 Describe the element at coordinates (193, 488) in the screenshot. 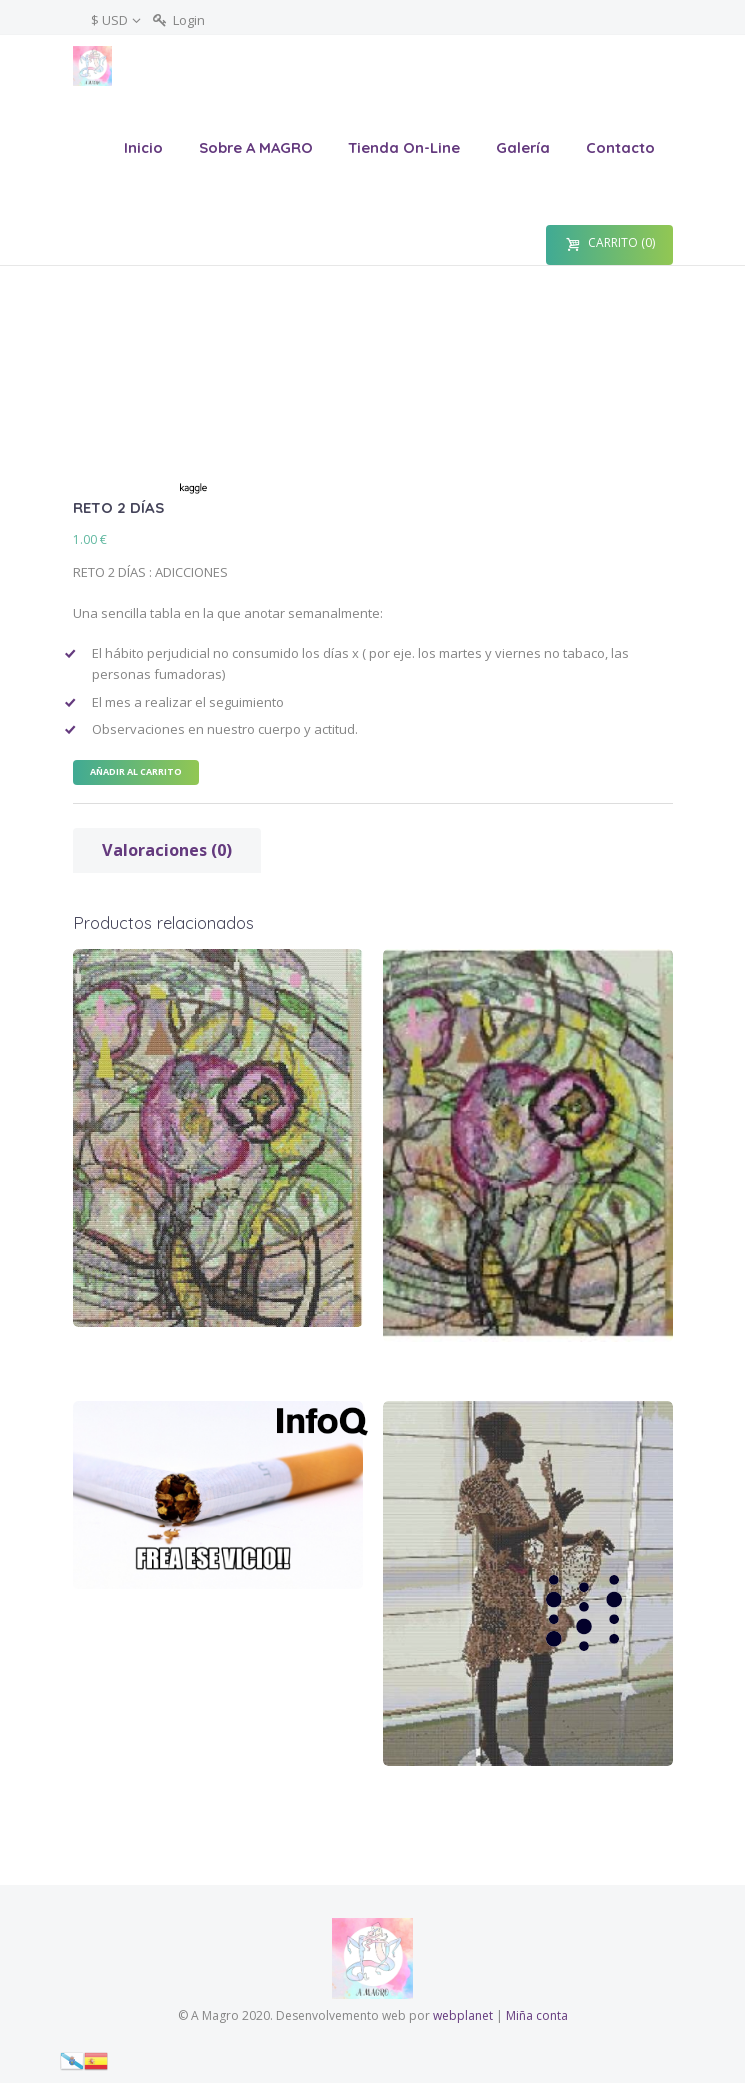

I see `open kaggle website or app` at that location.